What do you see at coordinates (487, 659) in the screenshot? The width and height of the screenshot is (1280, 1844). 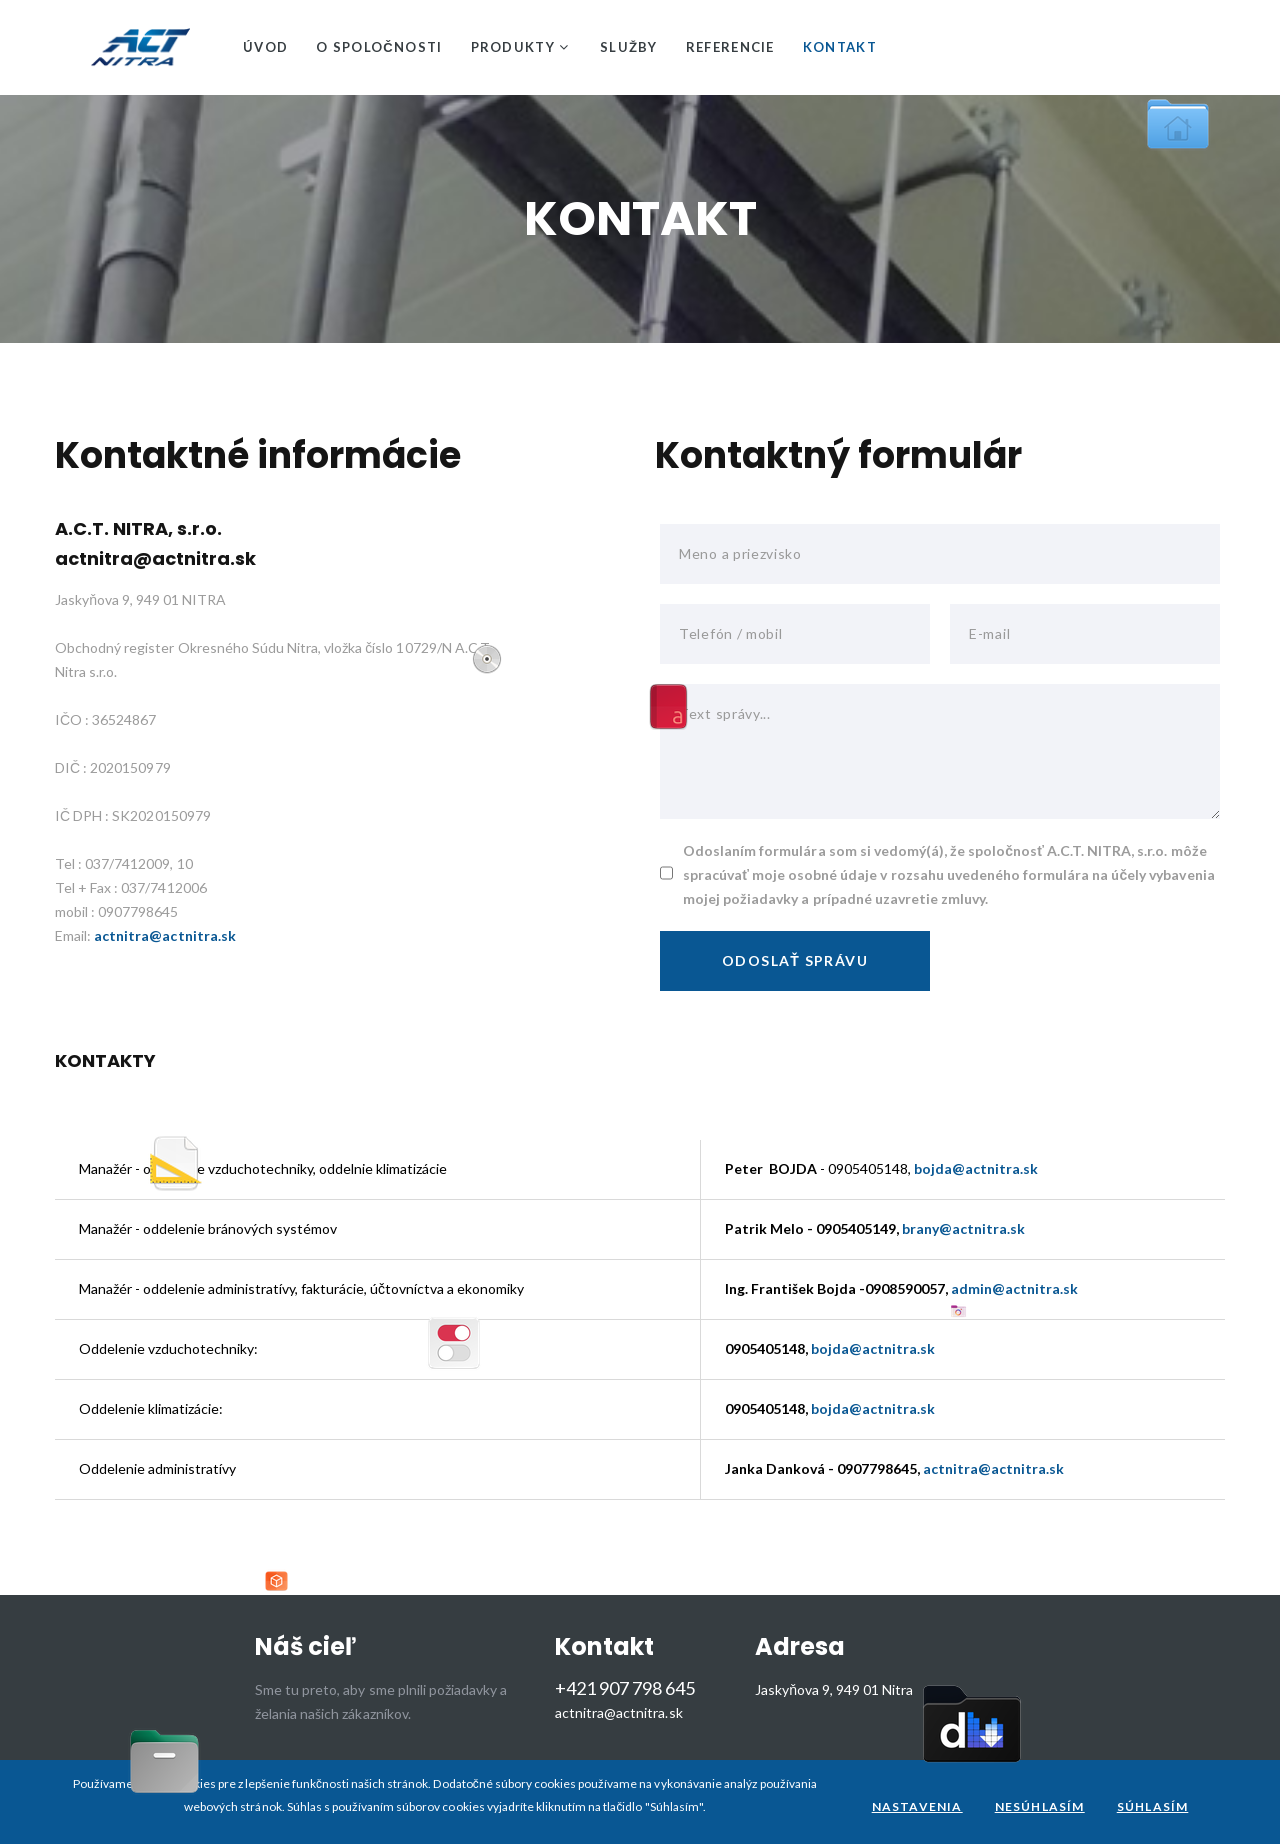 I see `indicates a rewritable CD drive or disc` at bounding box center [487, 659].